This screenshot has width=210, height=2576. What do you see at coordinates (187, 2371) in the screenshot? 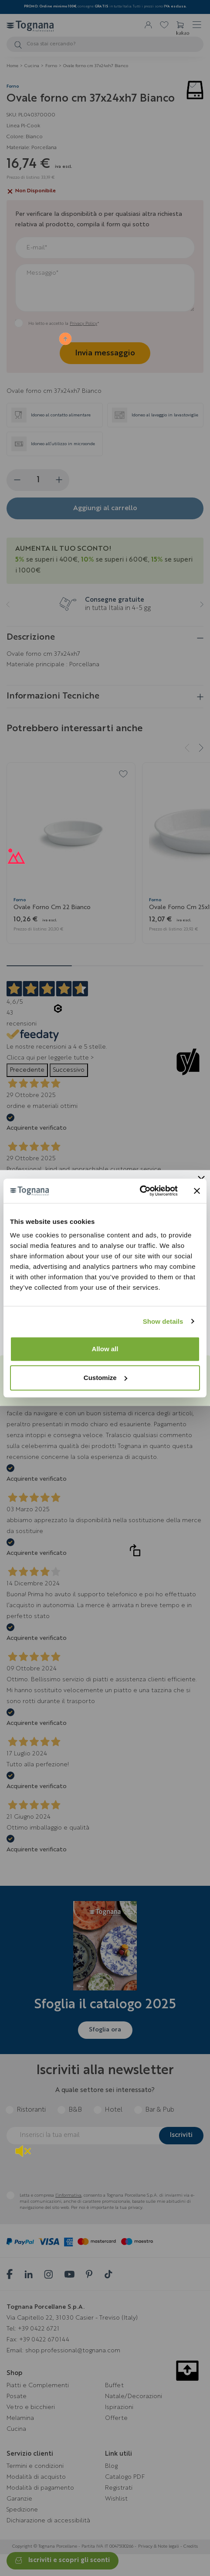
I see `export or upload a file` at bounding box center [187, 2371].